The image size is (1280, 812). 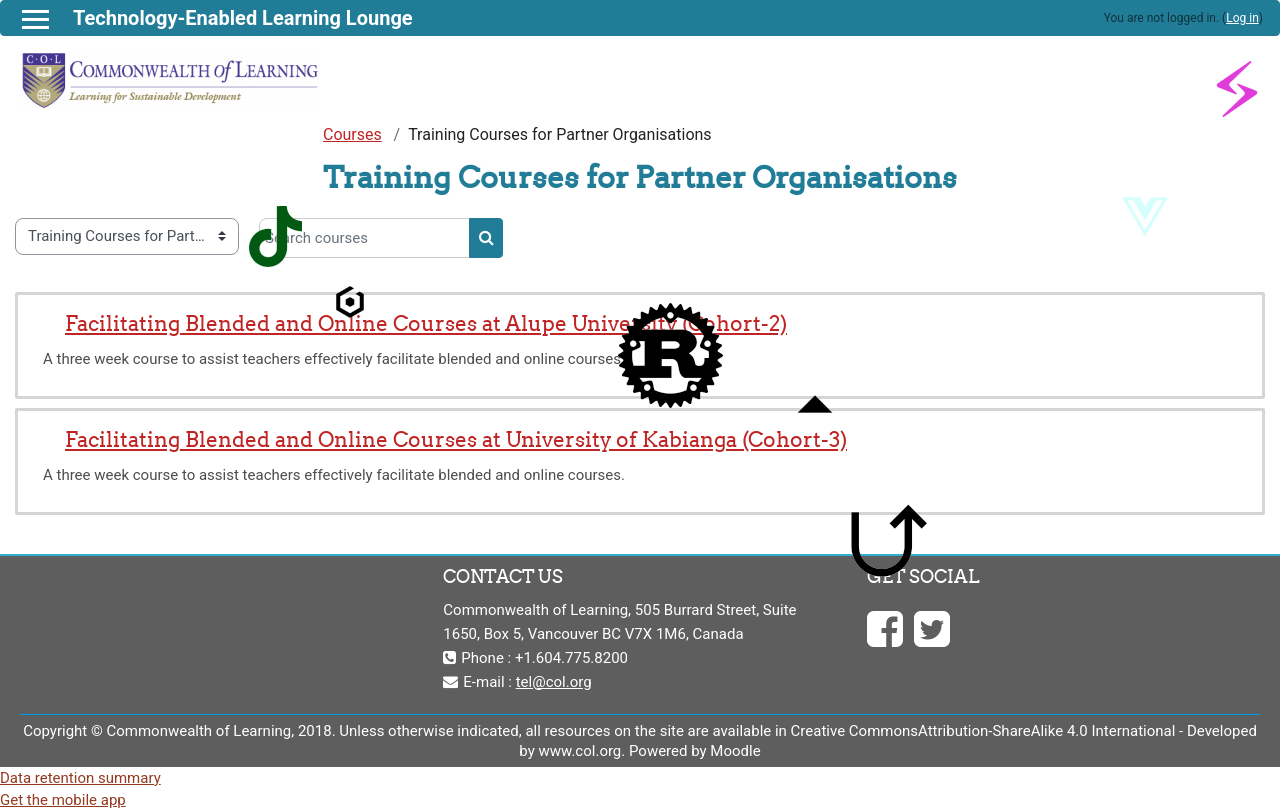 I want to click on rust programming language logo, so click(x=670, y=355).